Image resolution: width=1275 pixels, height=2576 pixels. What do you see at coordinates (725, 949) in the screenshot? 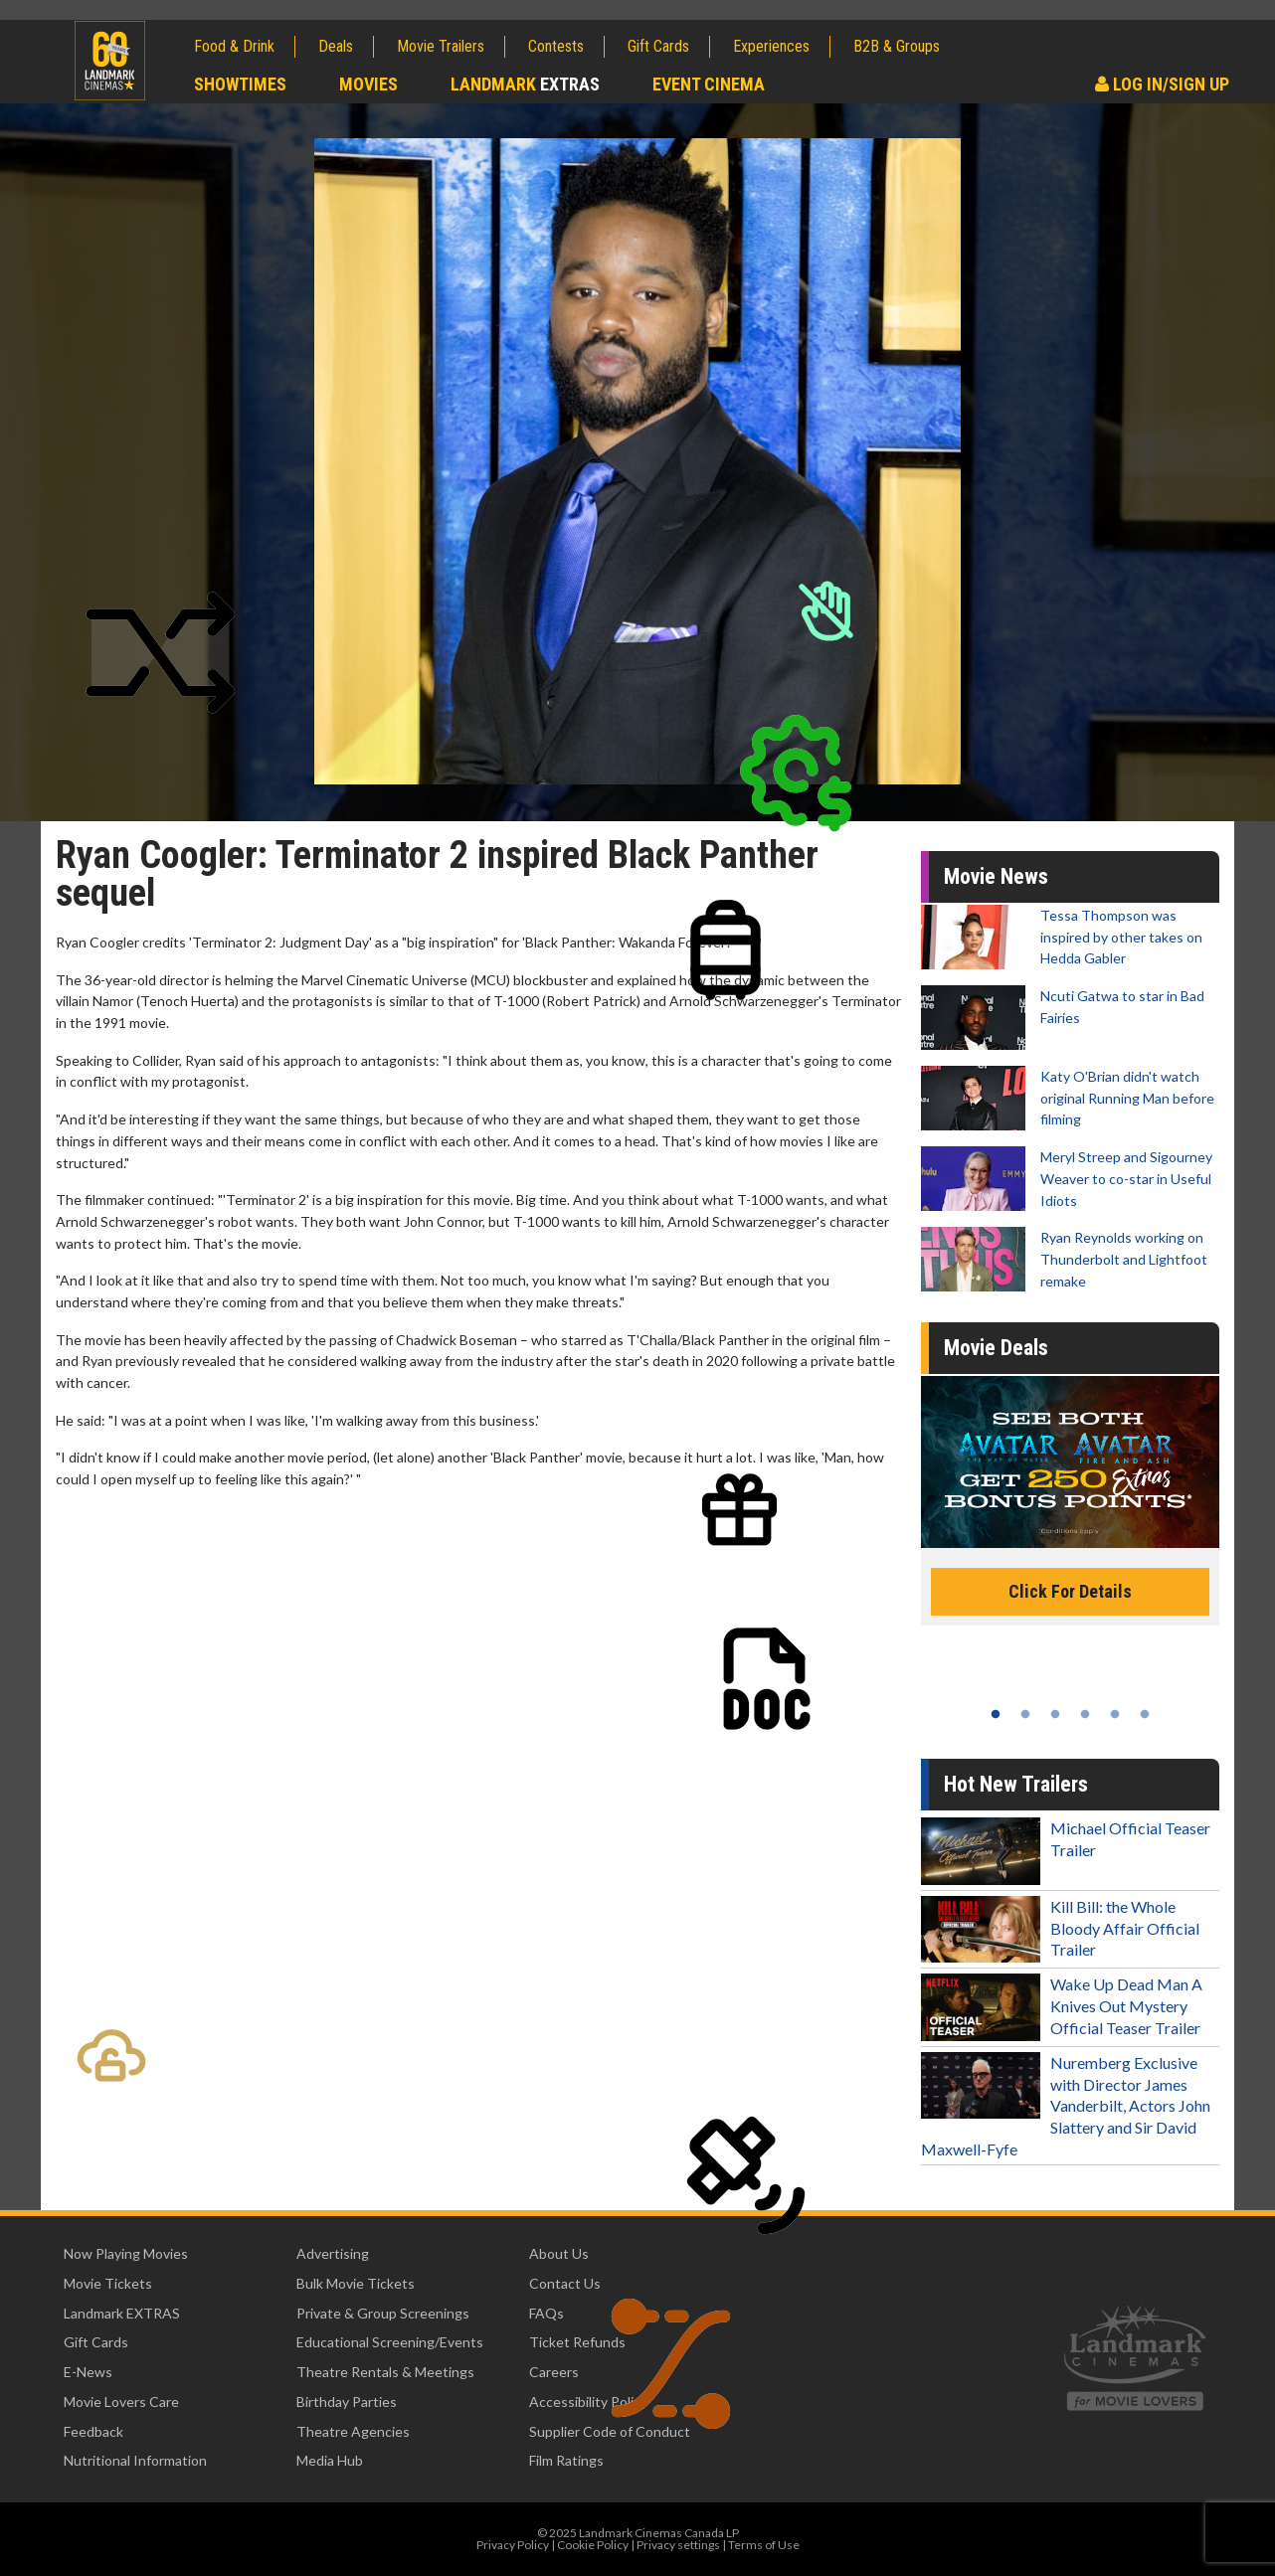
I see `access travel or trip information` at bounding box center [725, 949].